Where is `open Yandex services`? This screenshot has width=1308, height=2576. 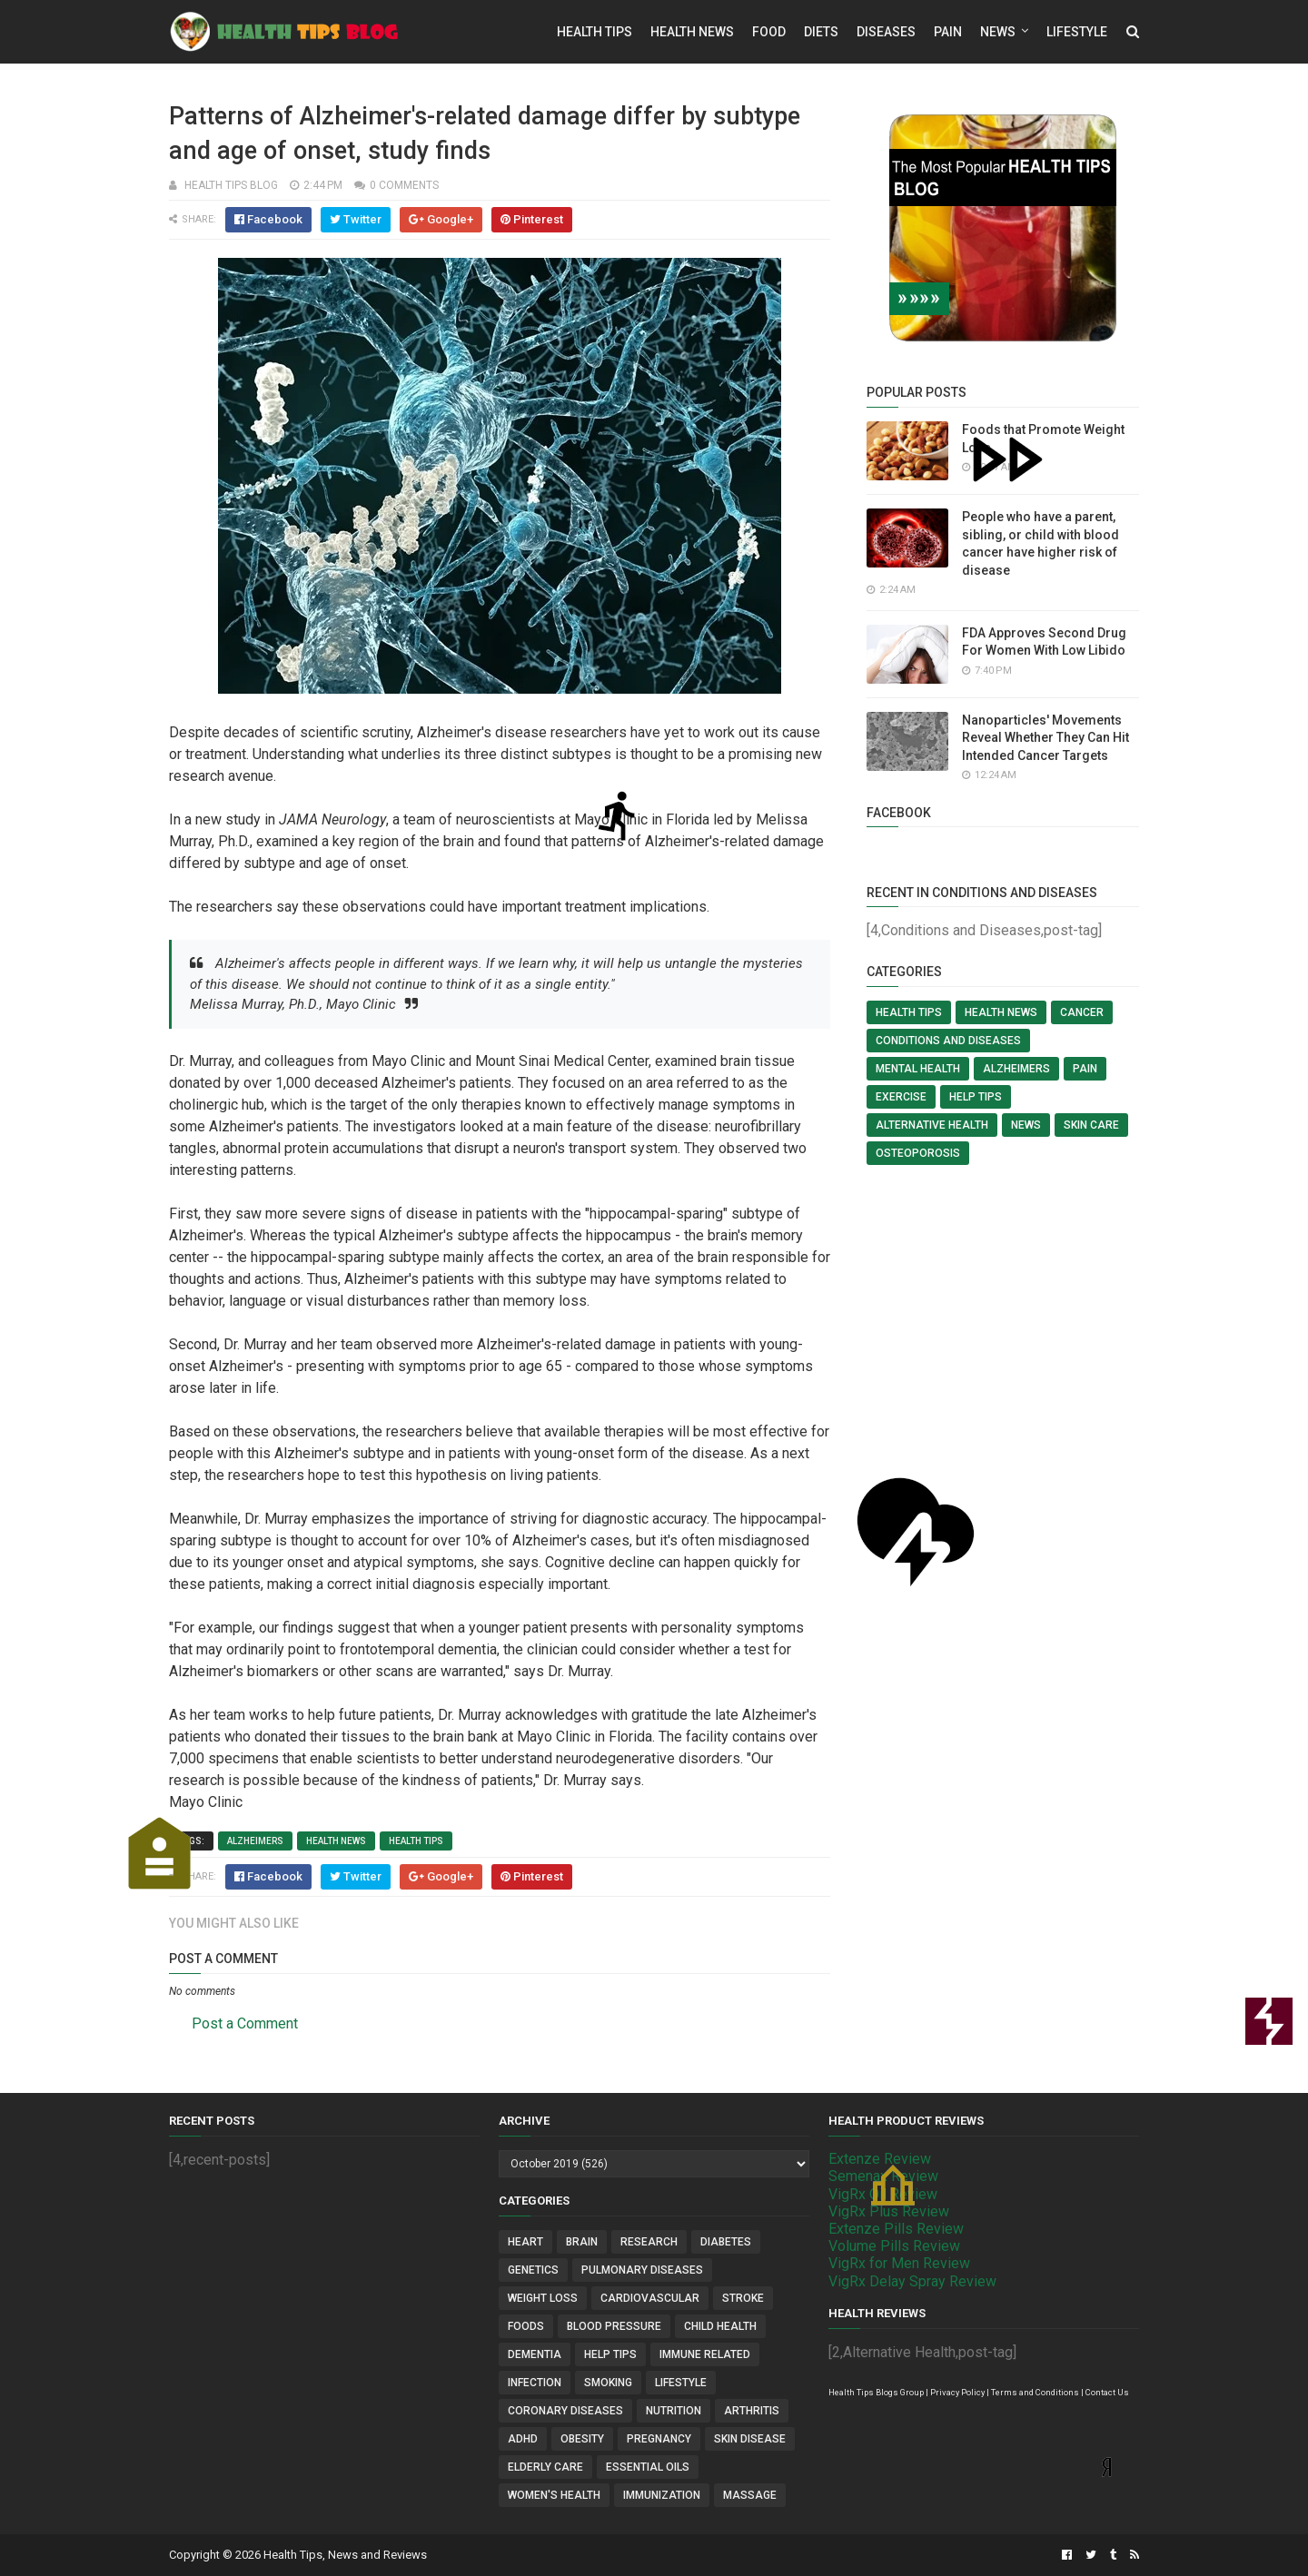
open Yandex services is located at coordinates (1106, 2467).